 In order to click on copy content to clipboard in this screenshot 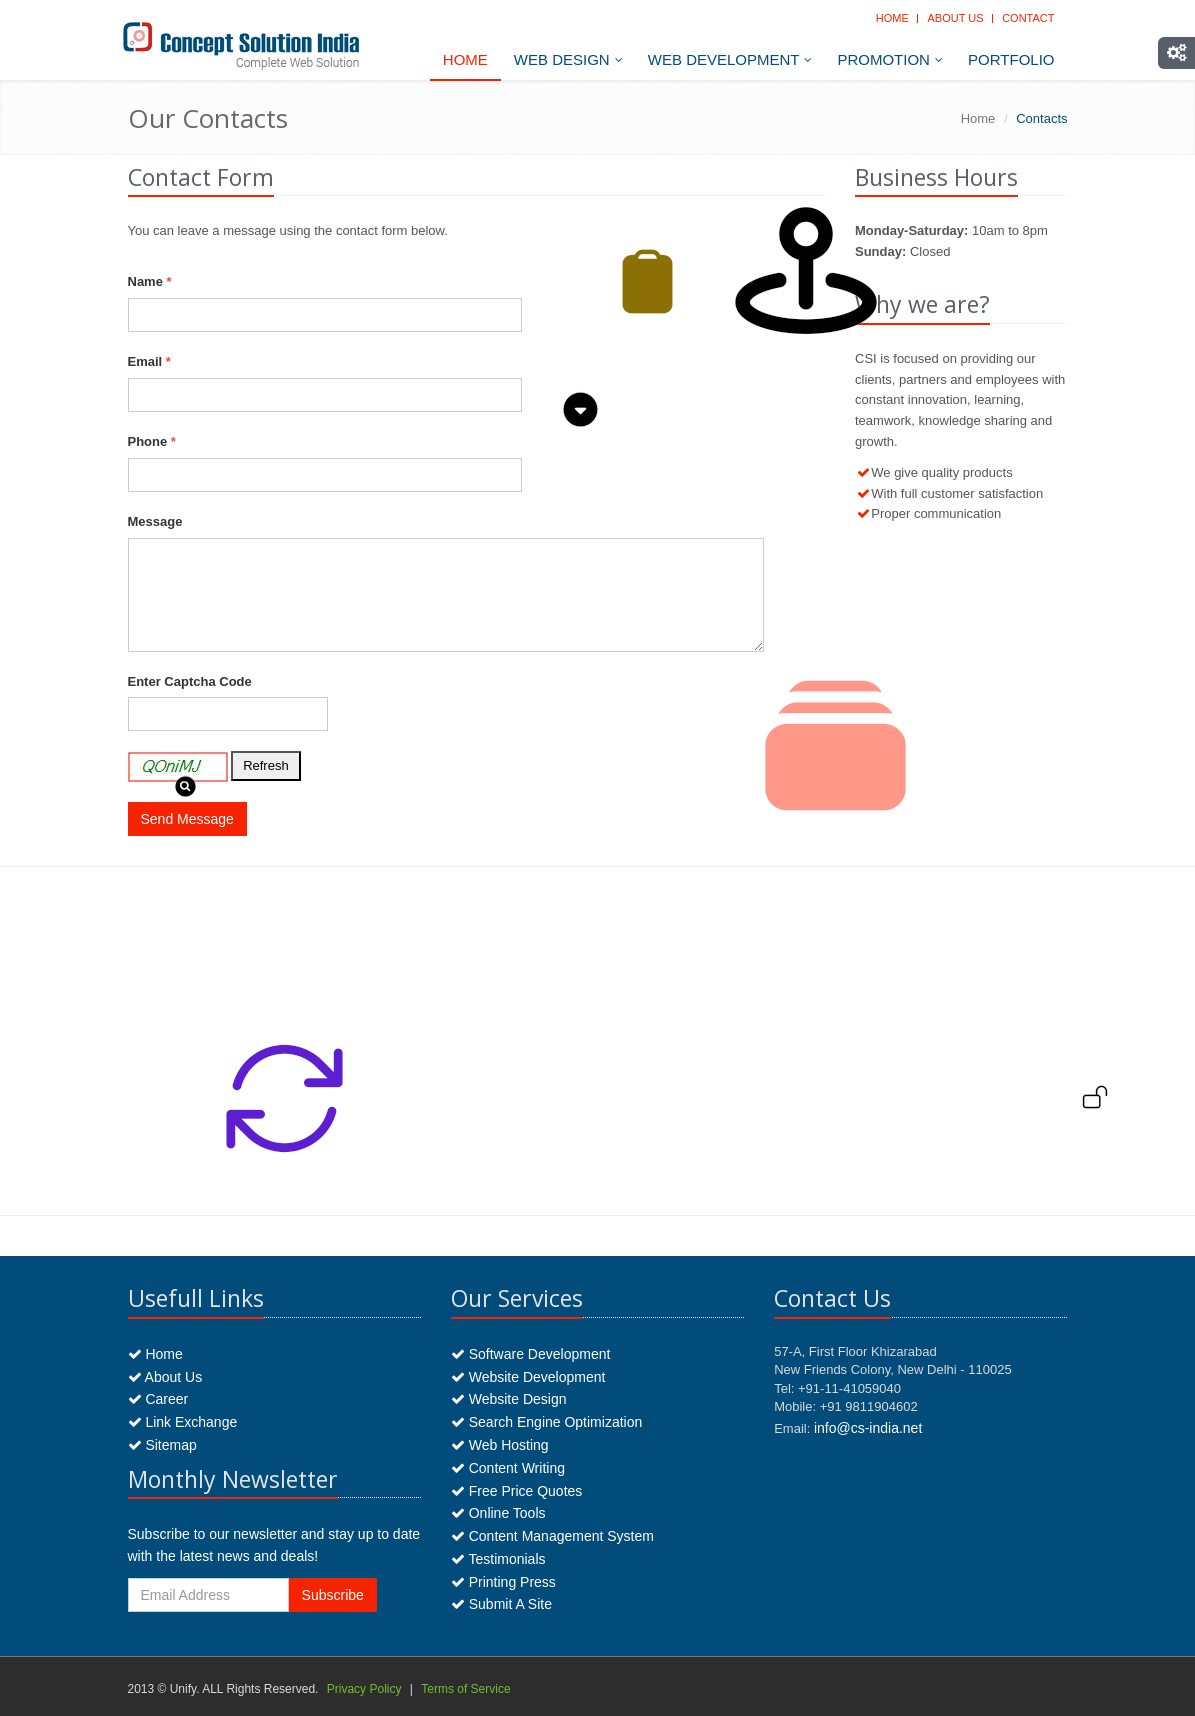, I will do `click(647, 281)`.